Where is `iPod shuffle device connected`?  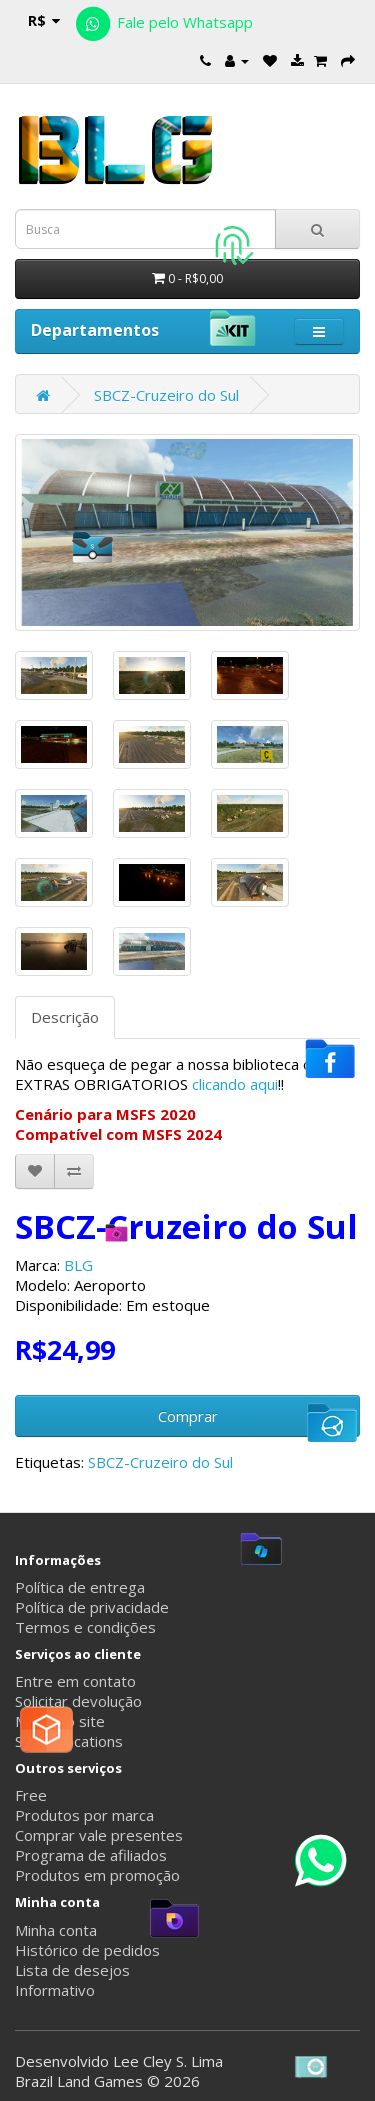 iPod shuffle device connected is located at coordinates (311, 2061).